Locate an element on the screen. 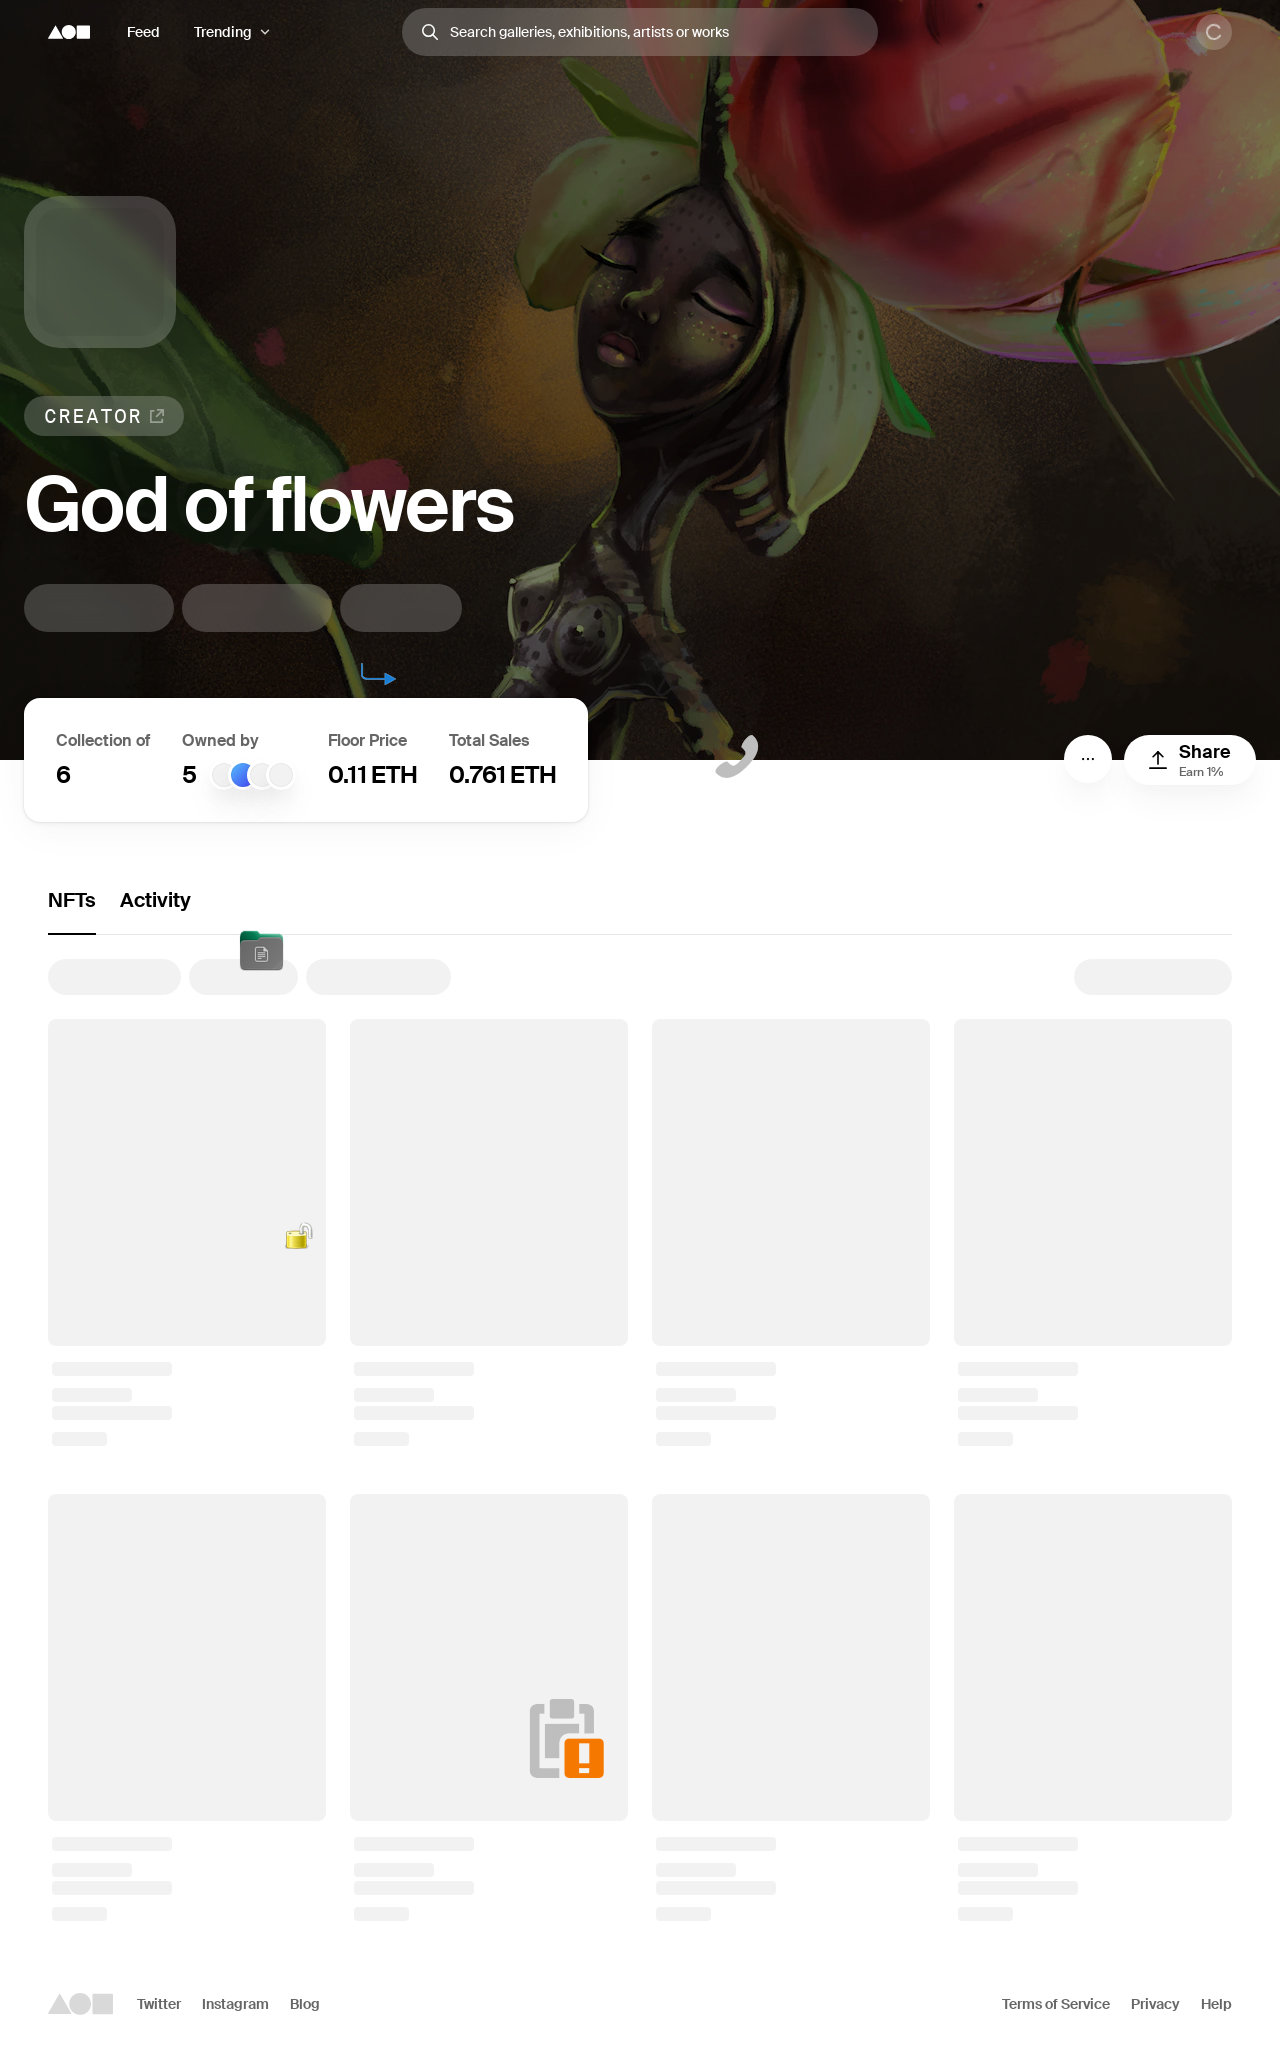  open your documents folder is located at coordinates (261, 950).